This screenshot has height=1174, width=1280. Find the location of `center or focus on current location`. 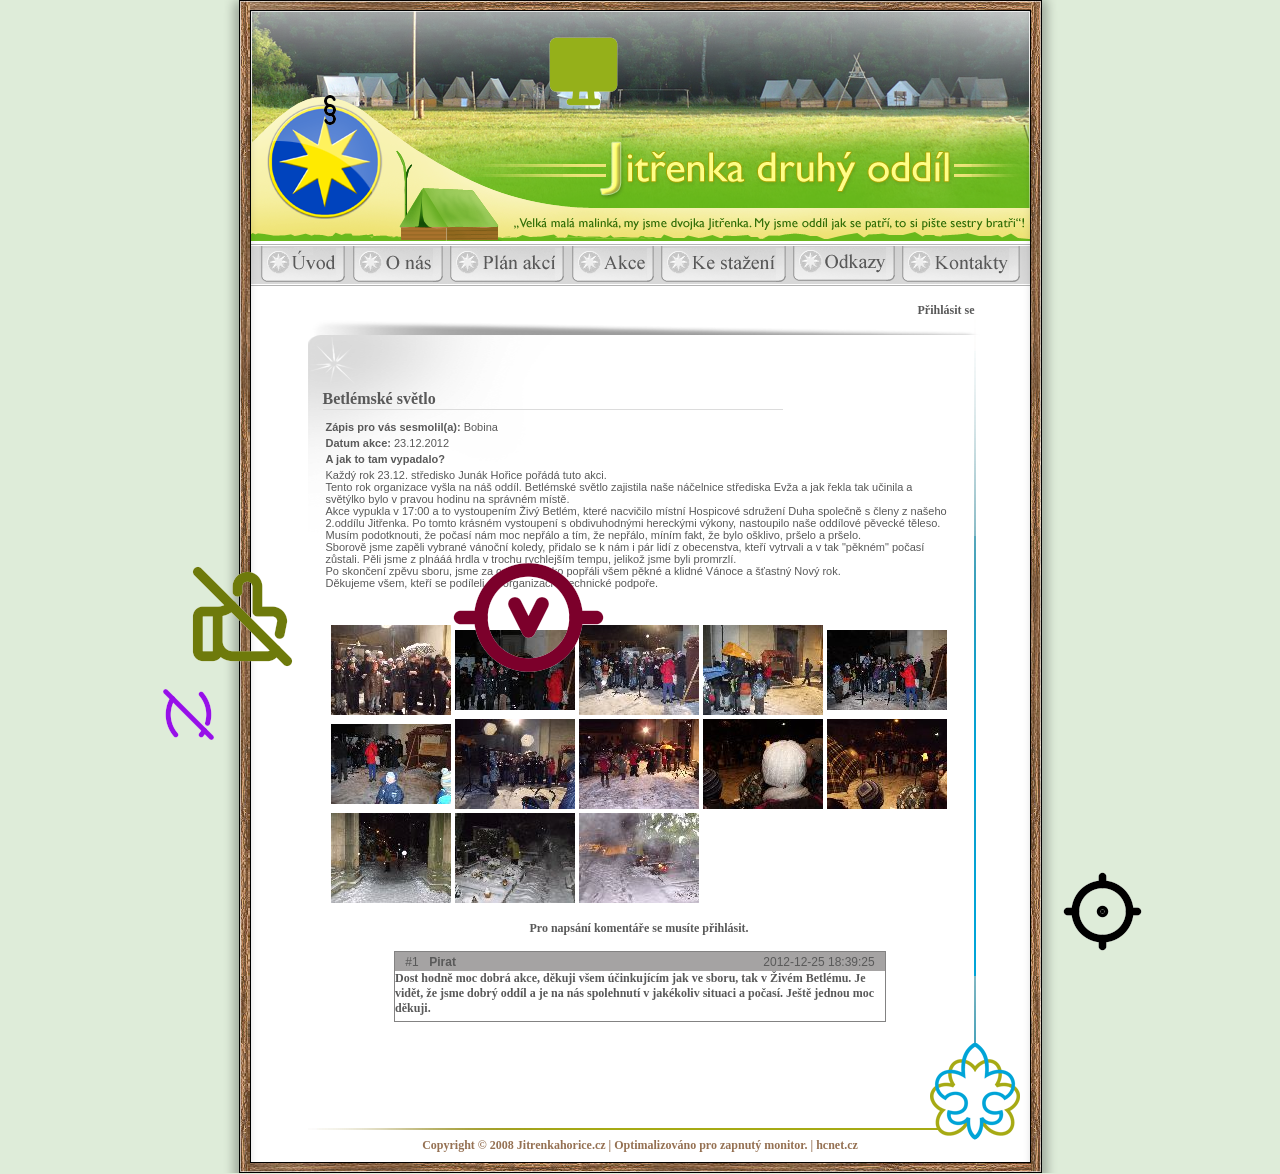

center or focus on current location is located at coordinates (1102, 911).